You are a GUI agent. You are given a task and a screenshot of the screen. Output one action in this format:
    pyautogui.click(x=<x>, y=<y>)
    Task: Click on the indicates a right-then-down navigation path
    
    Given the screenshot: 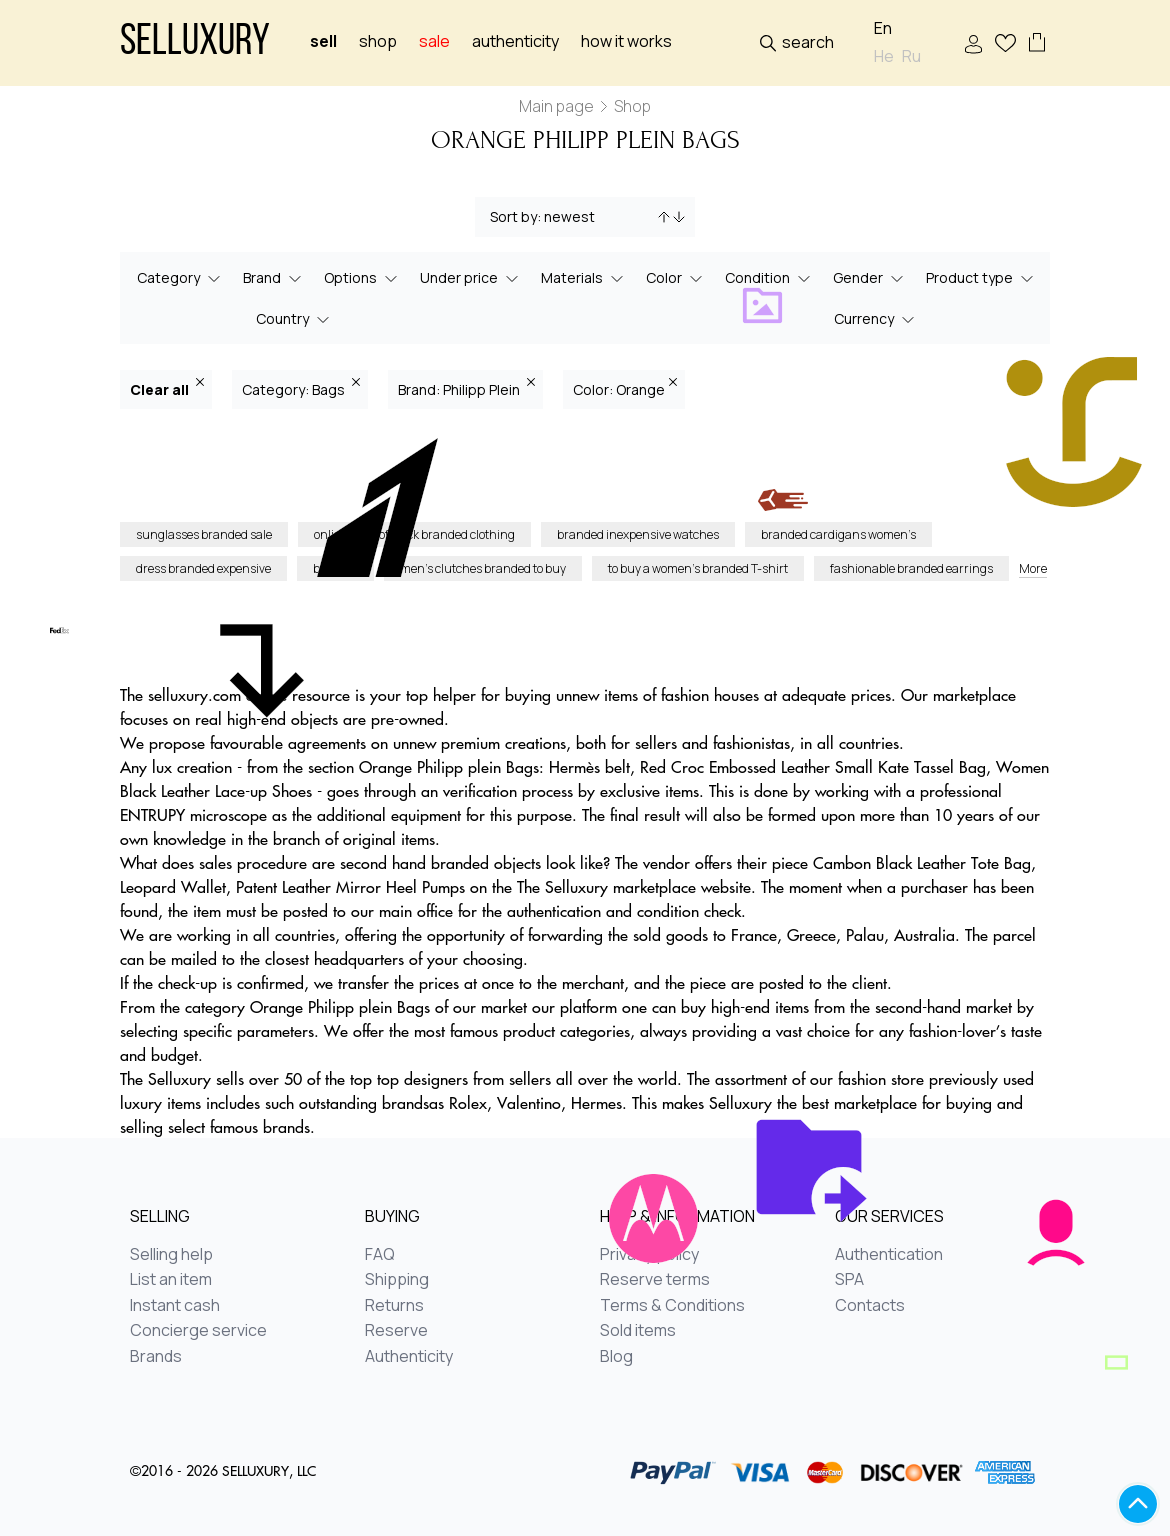 What is the action you would take?
    pyautogui.click(x=261, y=665)
    